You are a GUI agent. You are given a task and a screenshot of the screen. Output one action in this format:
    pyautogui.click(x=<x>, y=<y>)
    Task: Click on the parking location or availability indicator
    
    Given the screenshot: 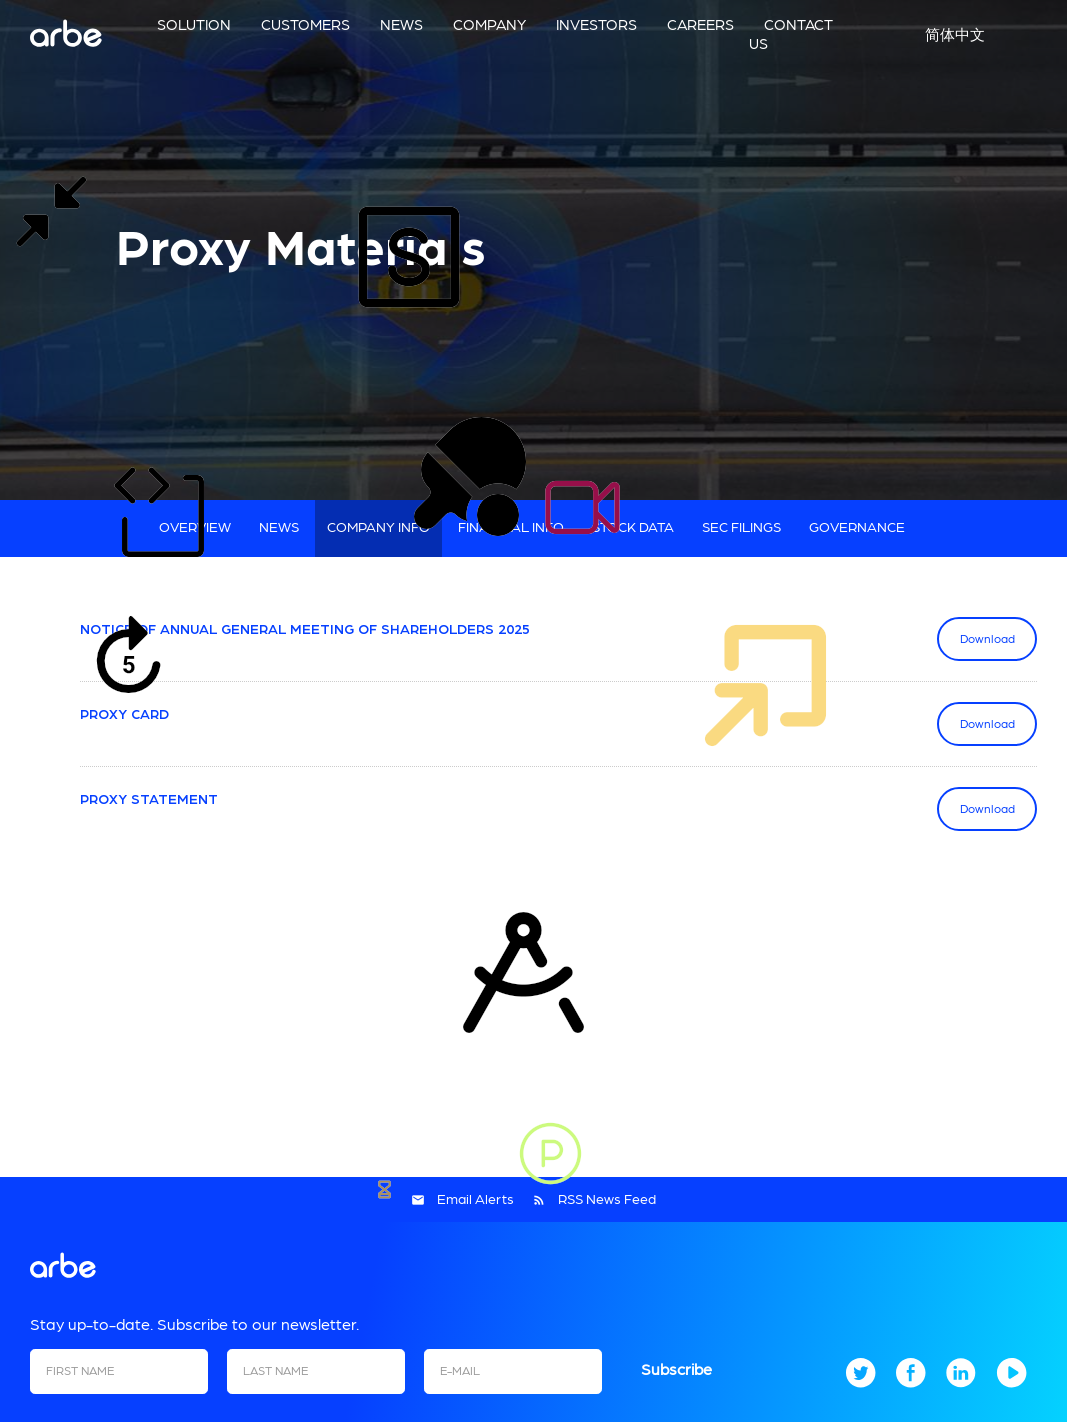 What is the action you would take?
    pyautogui.click(x=550, y=1153)
    